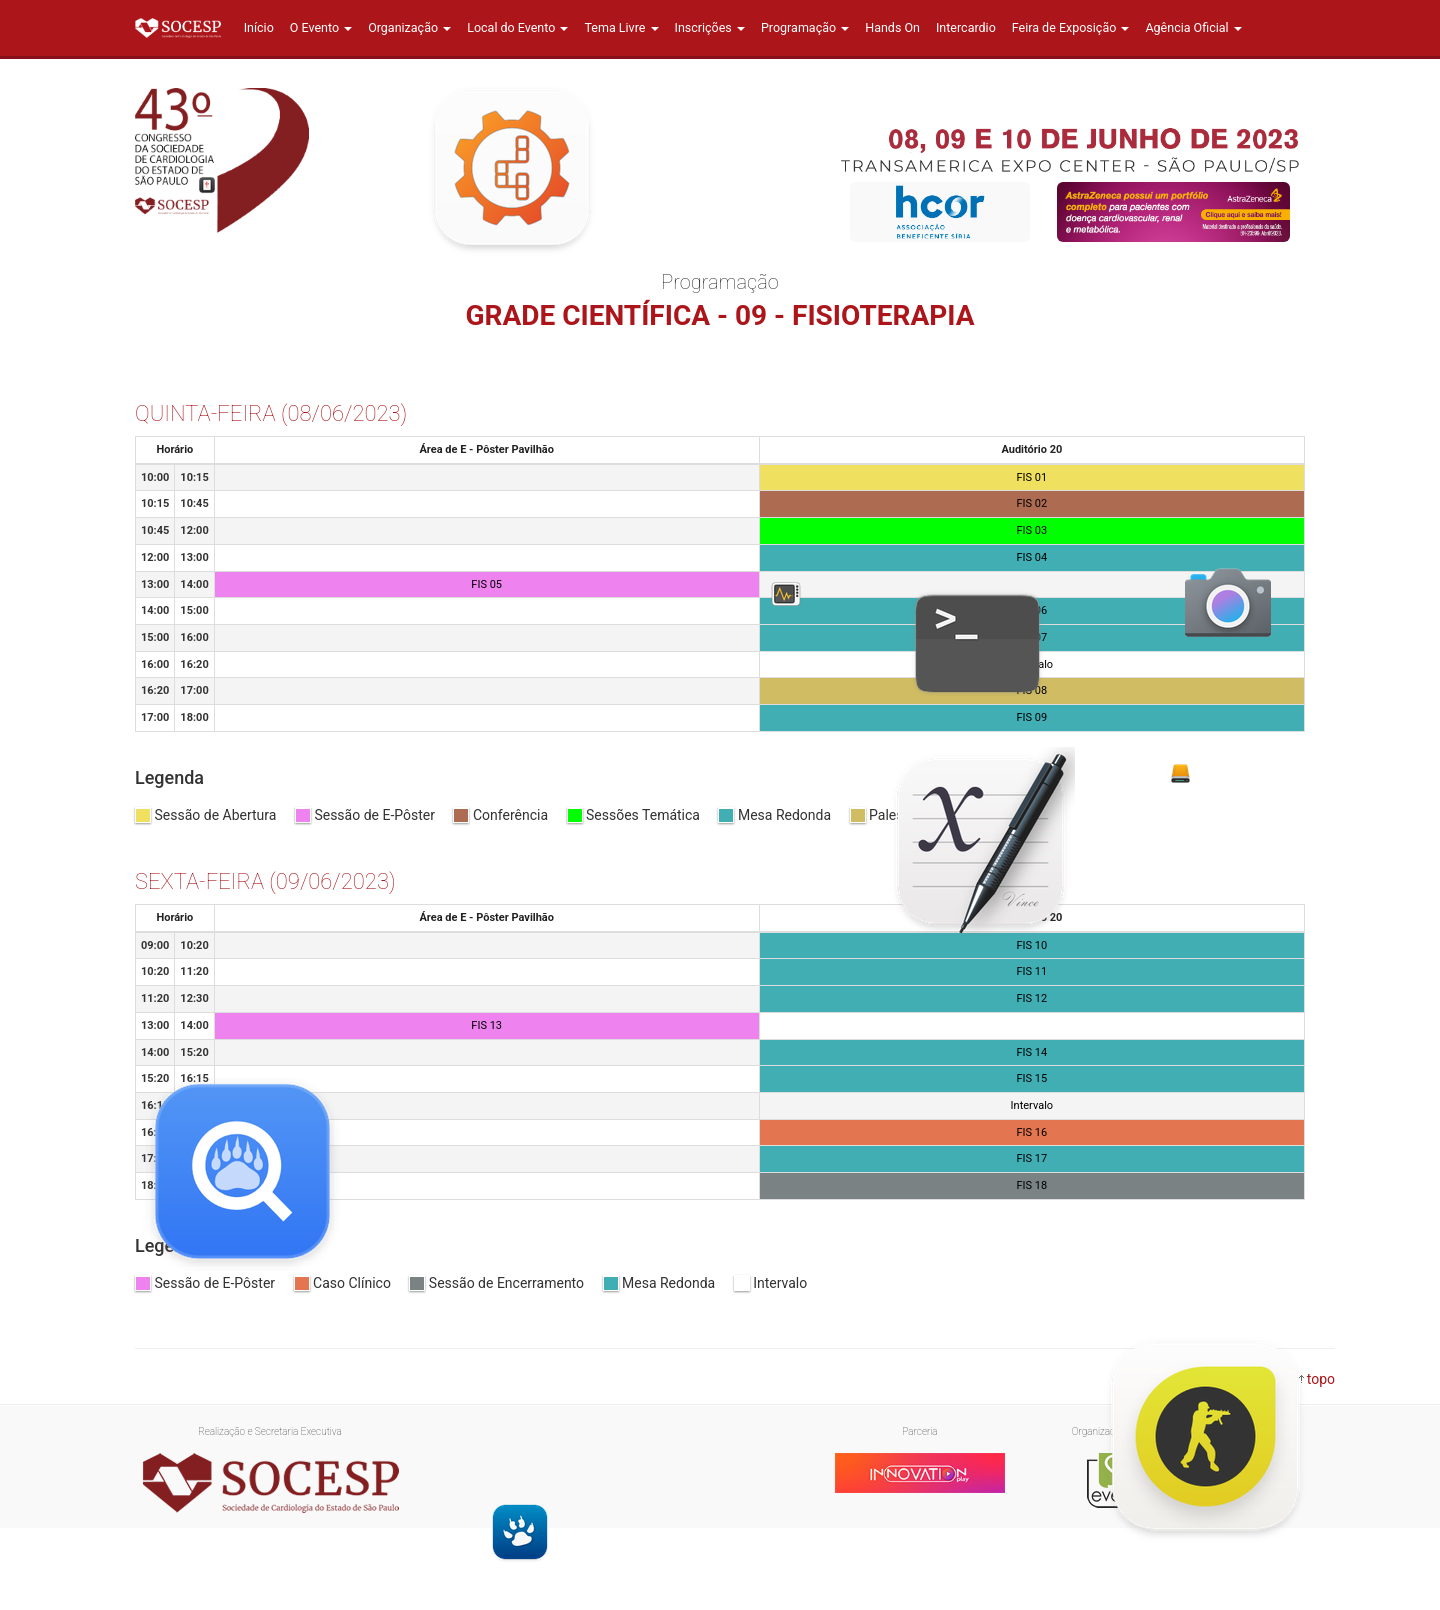 The height and width of the screenshot is (1610, 1440). What do you see at coordinates (242, 1174) in the screenshot?
I see `open baloo file search preferences` at bounding box center [242, 1174].